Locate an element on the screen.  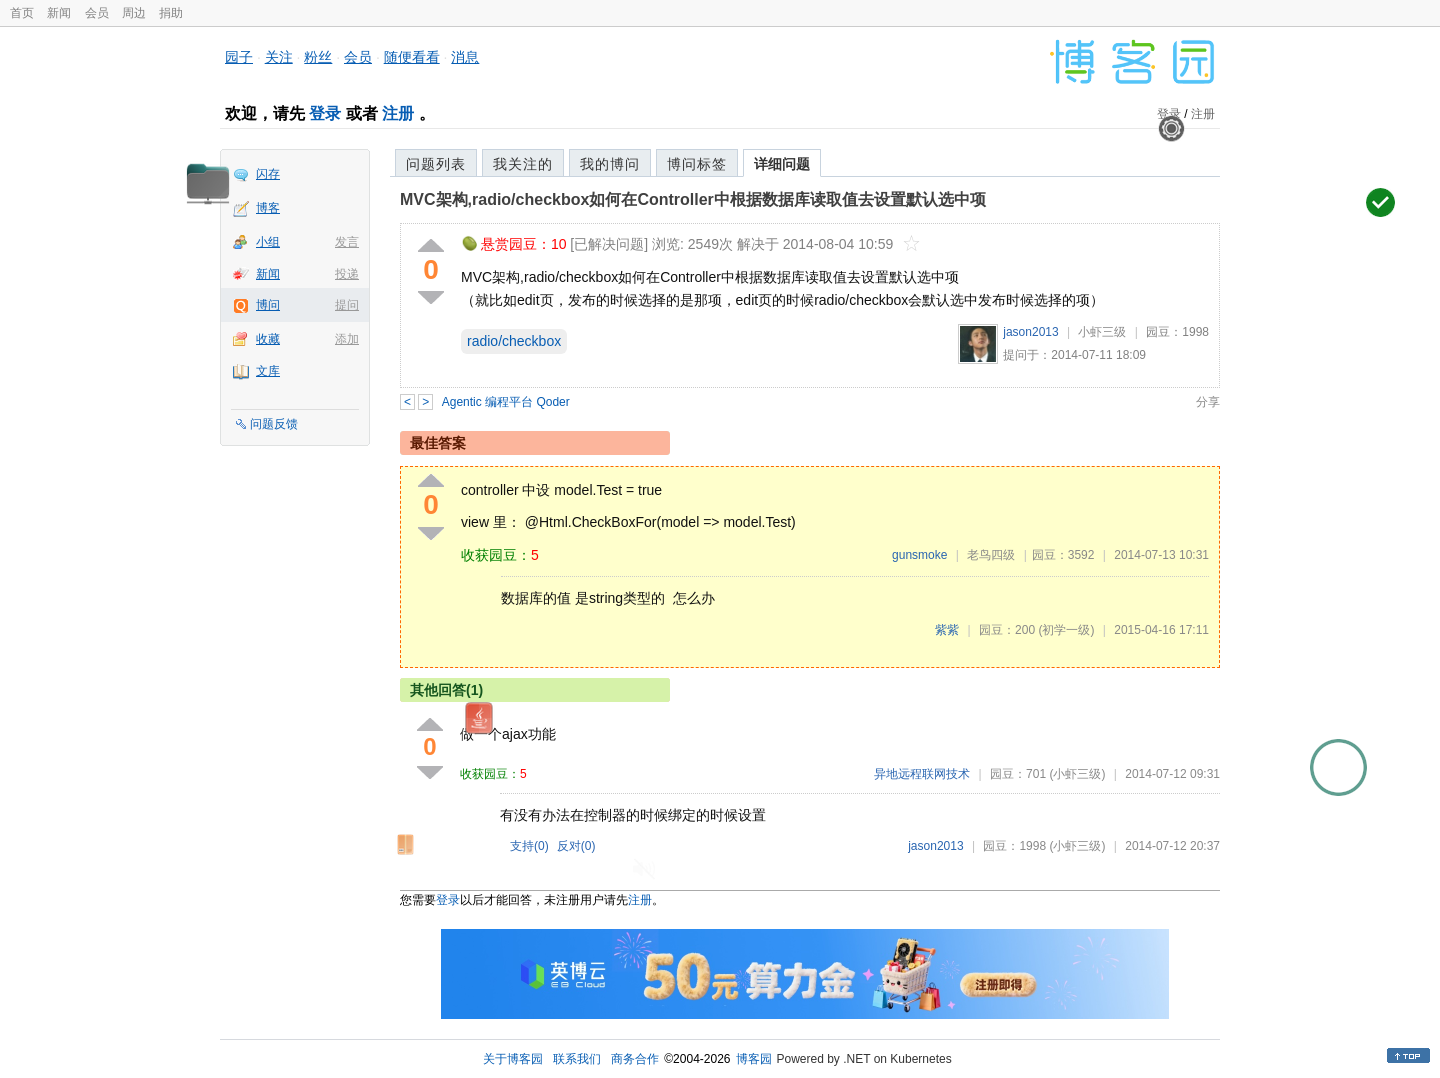
indicates audio is muted is located at coordinates (644, 869).